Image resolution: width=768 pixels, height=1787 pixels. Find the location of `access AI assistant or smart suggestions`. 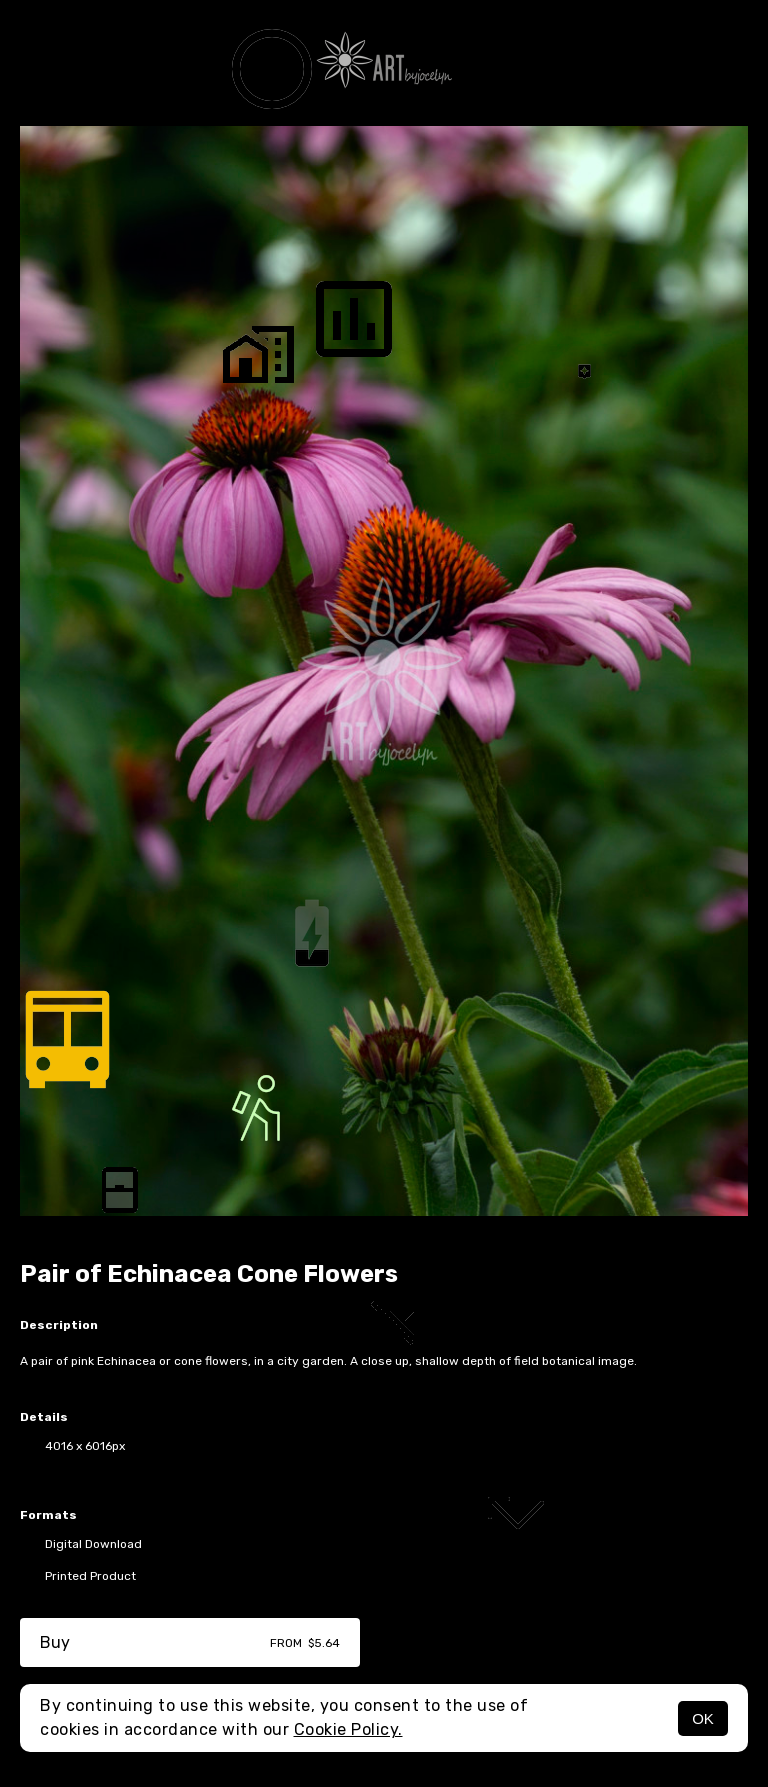

access AI assistant or smart suggestions is located at coordinates (584, 371).